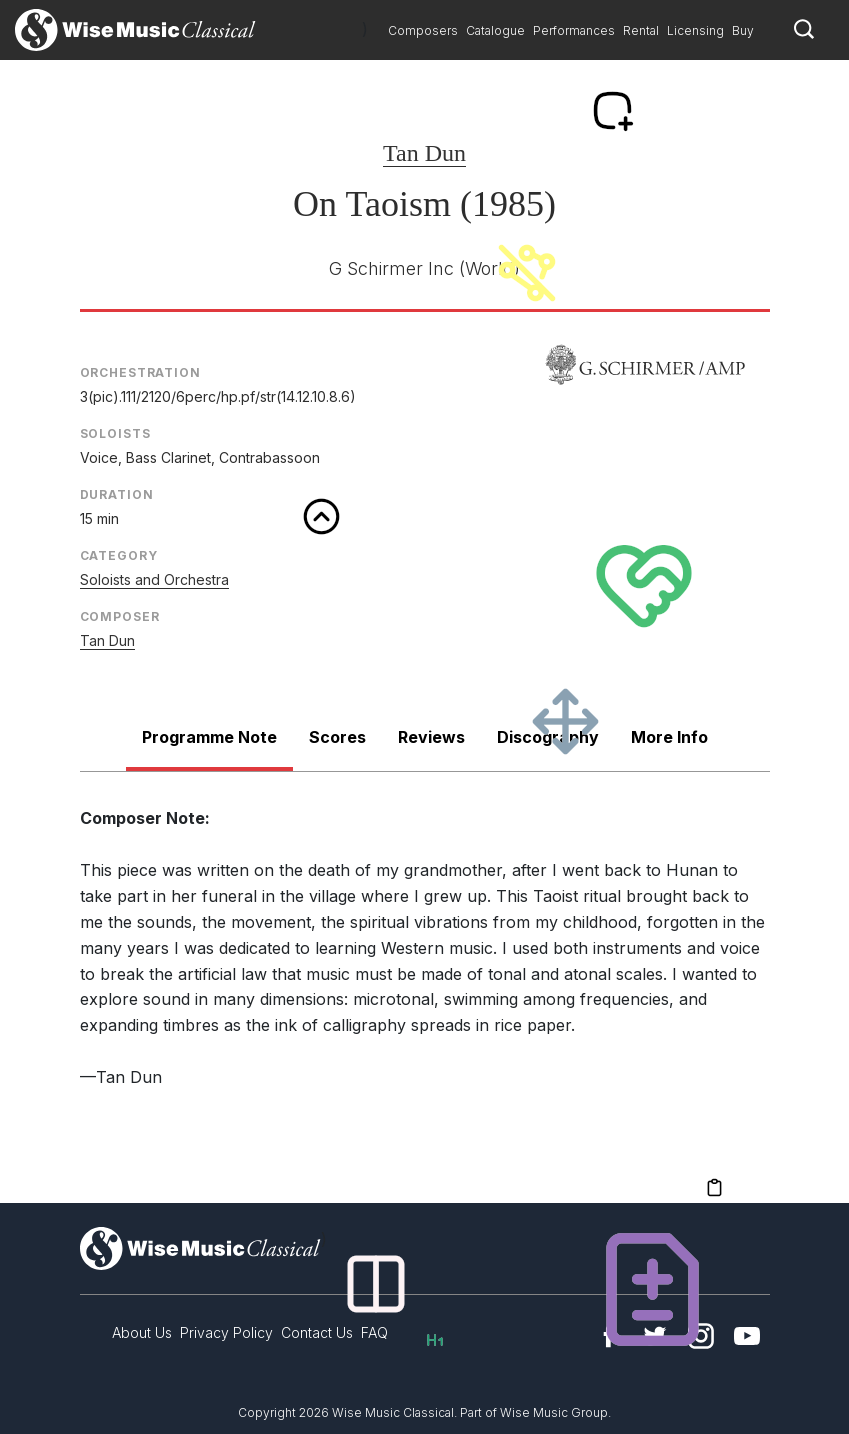 Image resolution: width=849 pixels, height=1434 pixels. I want to click on switch to two-column layout, so click(376, 1284).